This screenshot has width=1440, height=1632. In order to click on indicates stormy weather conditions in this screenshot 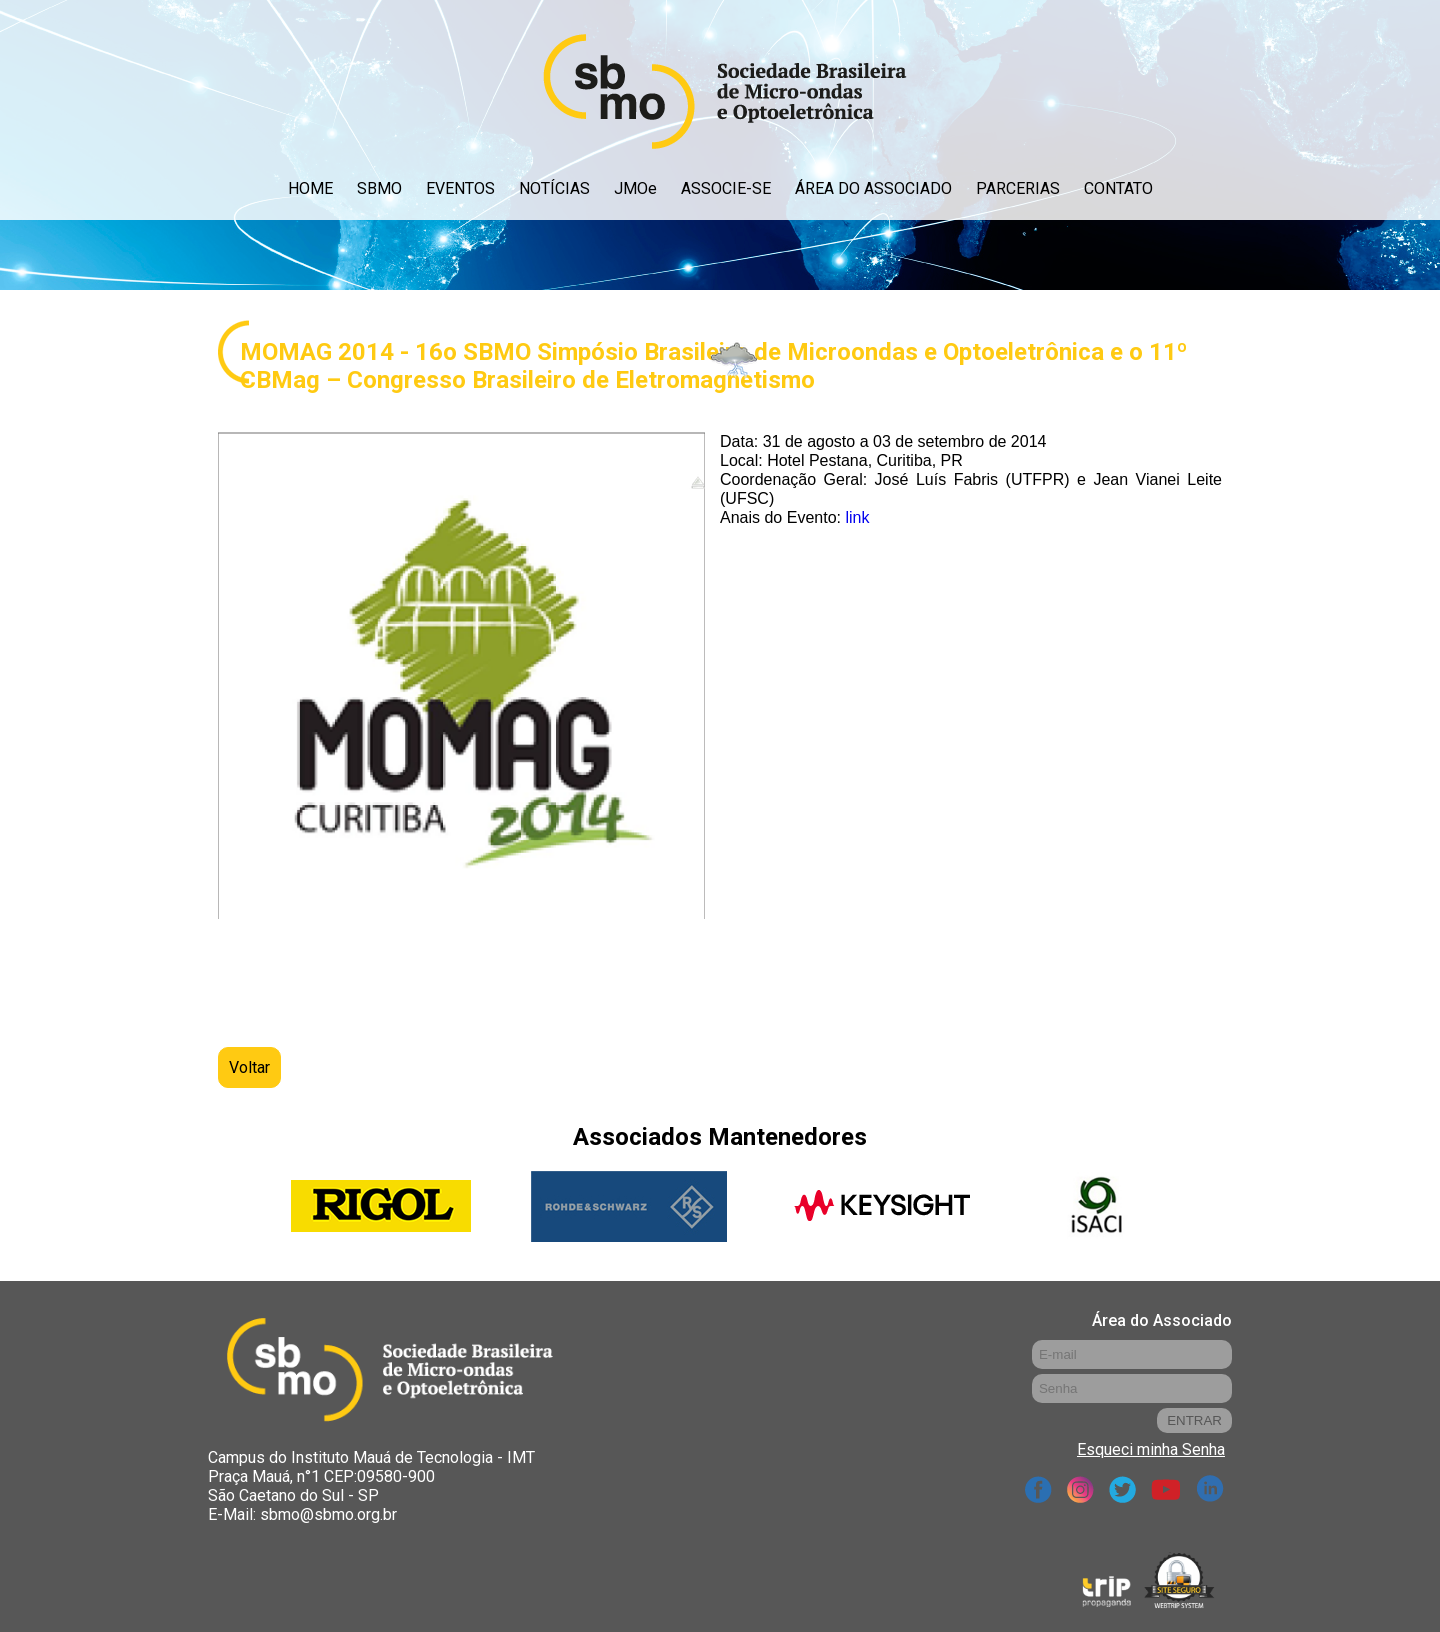, I will do `click(734, 357)`.